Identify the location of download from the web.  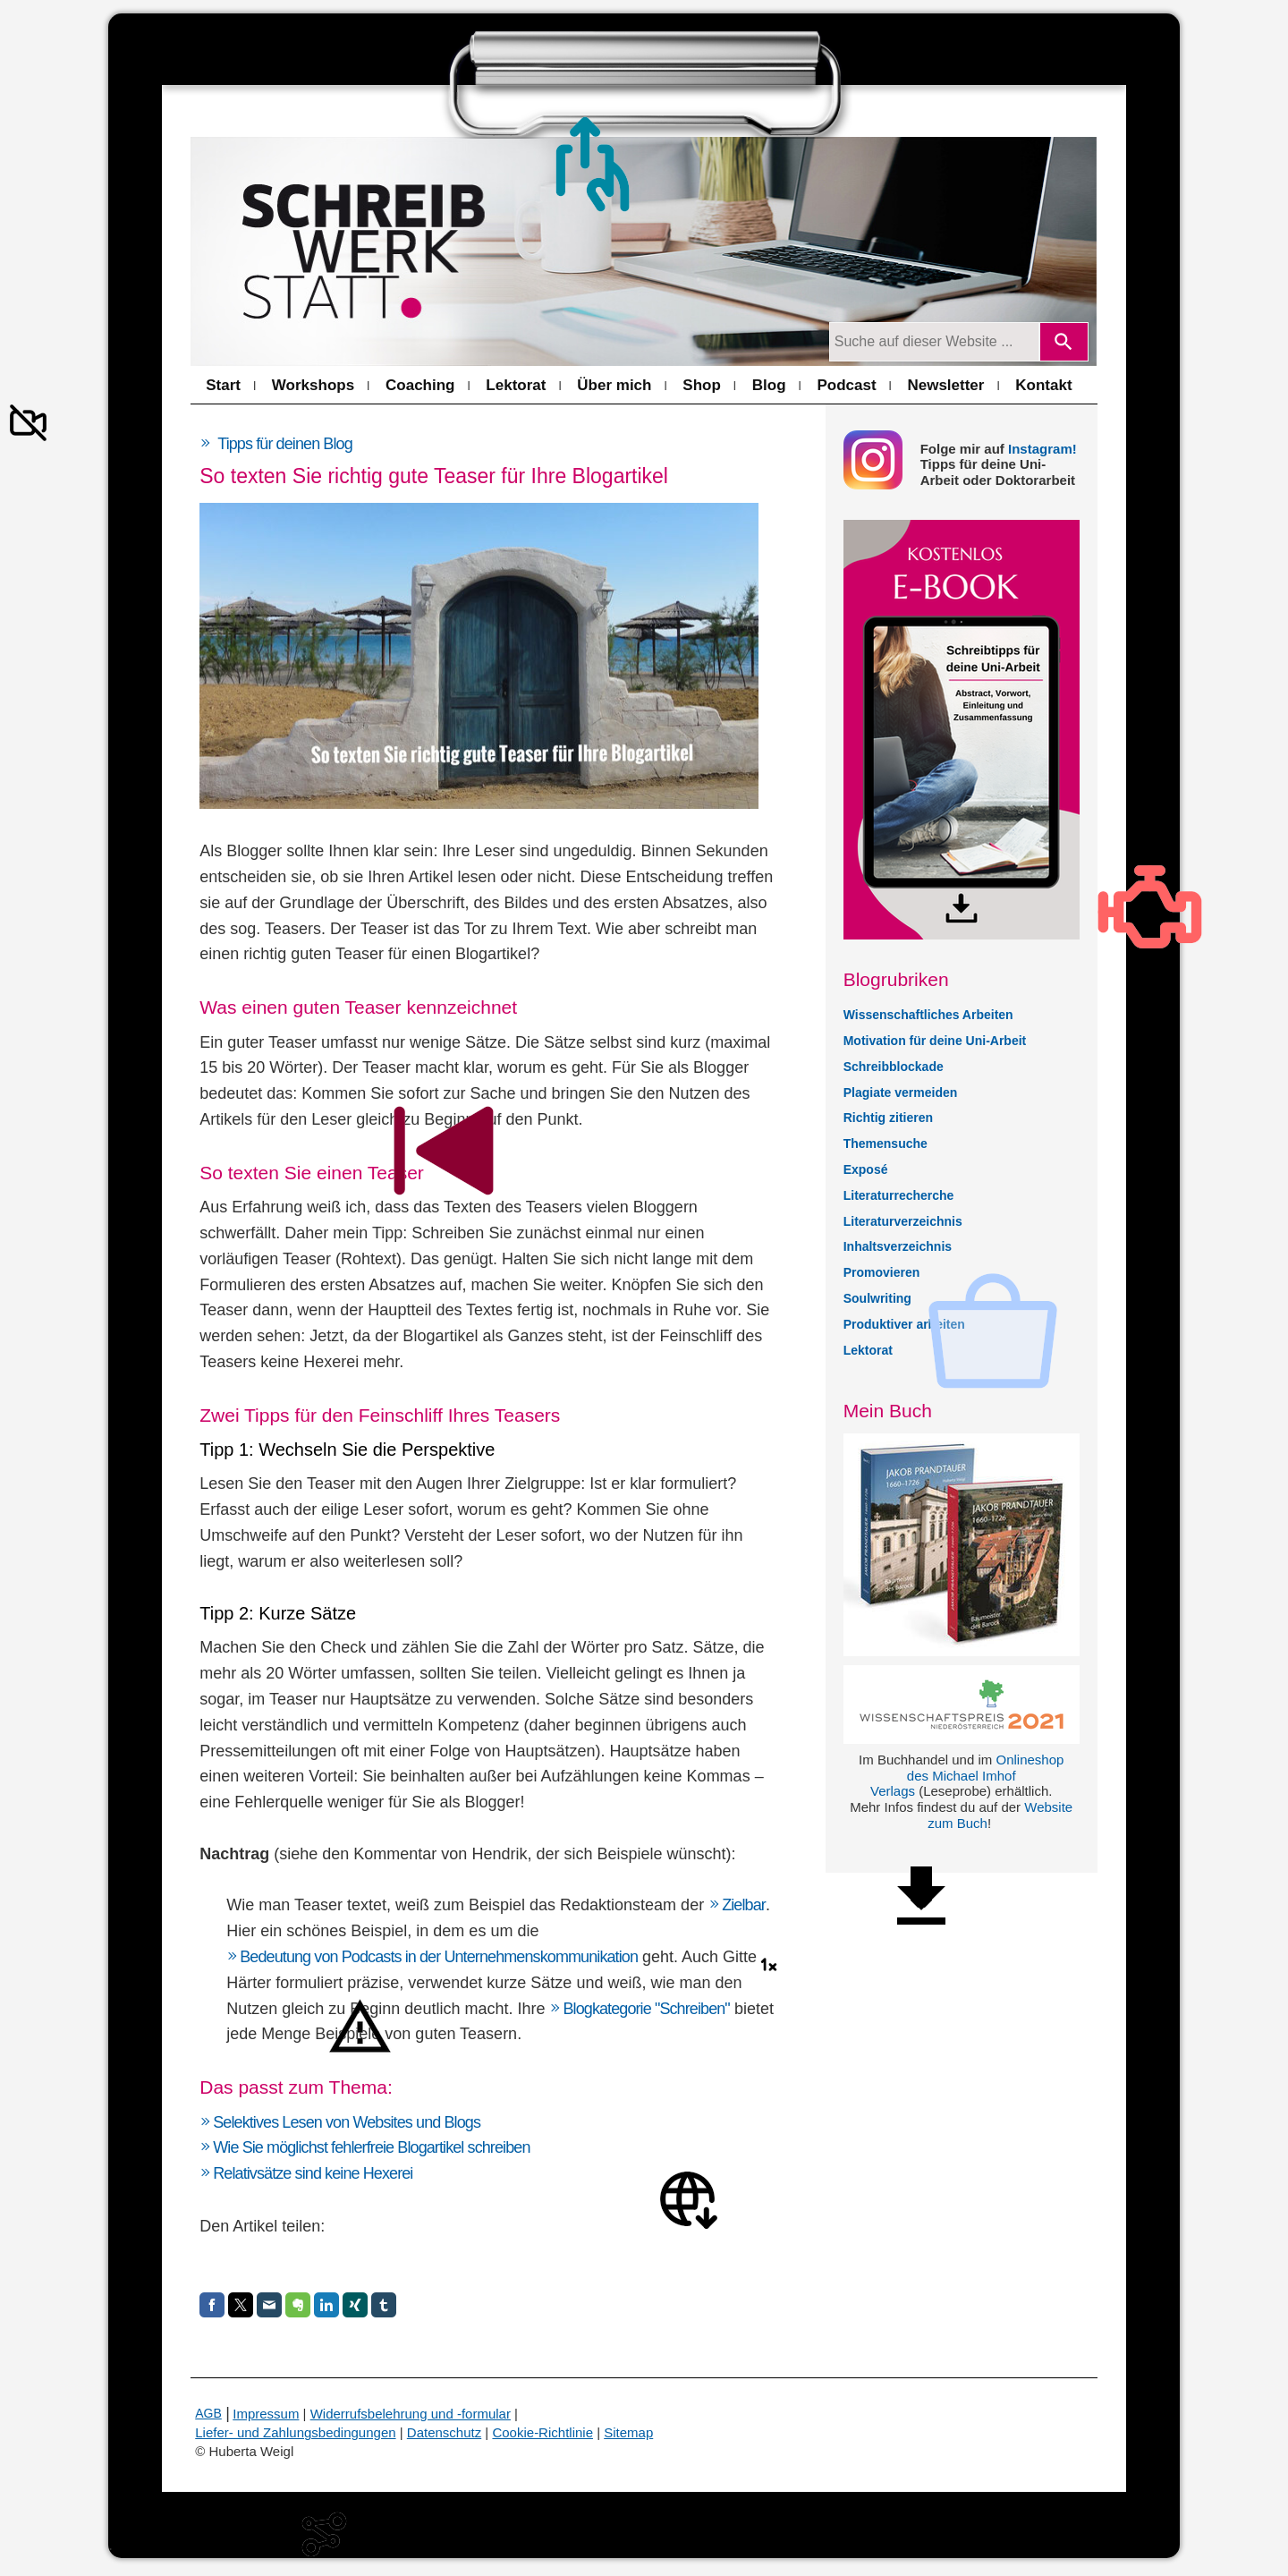
(687, 2198).